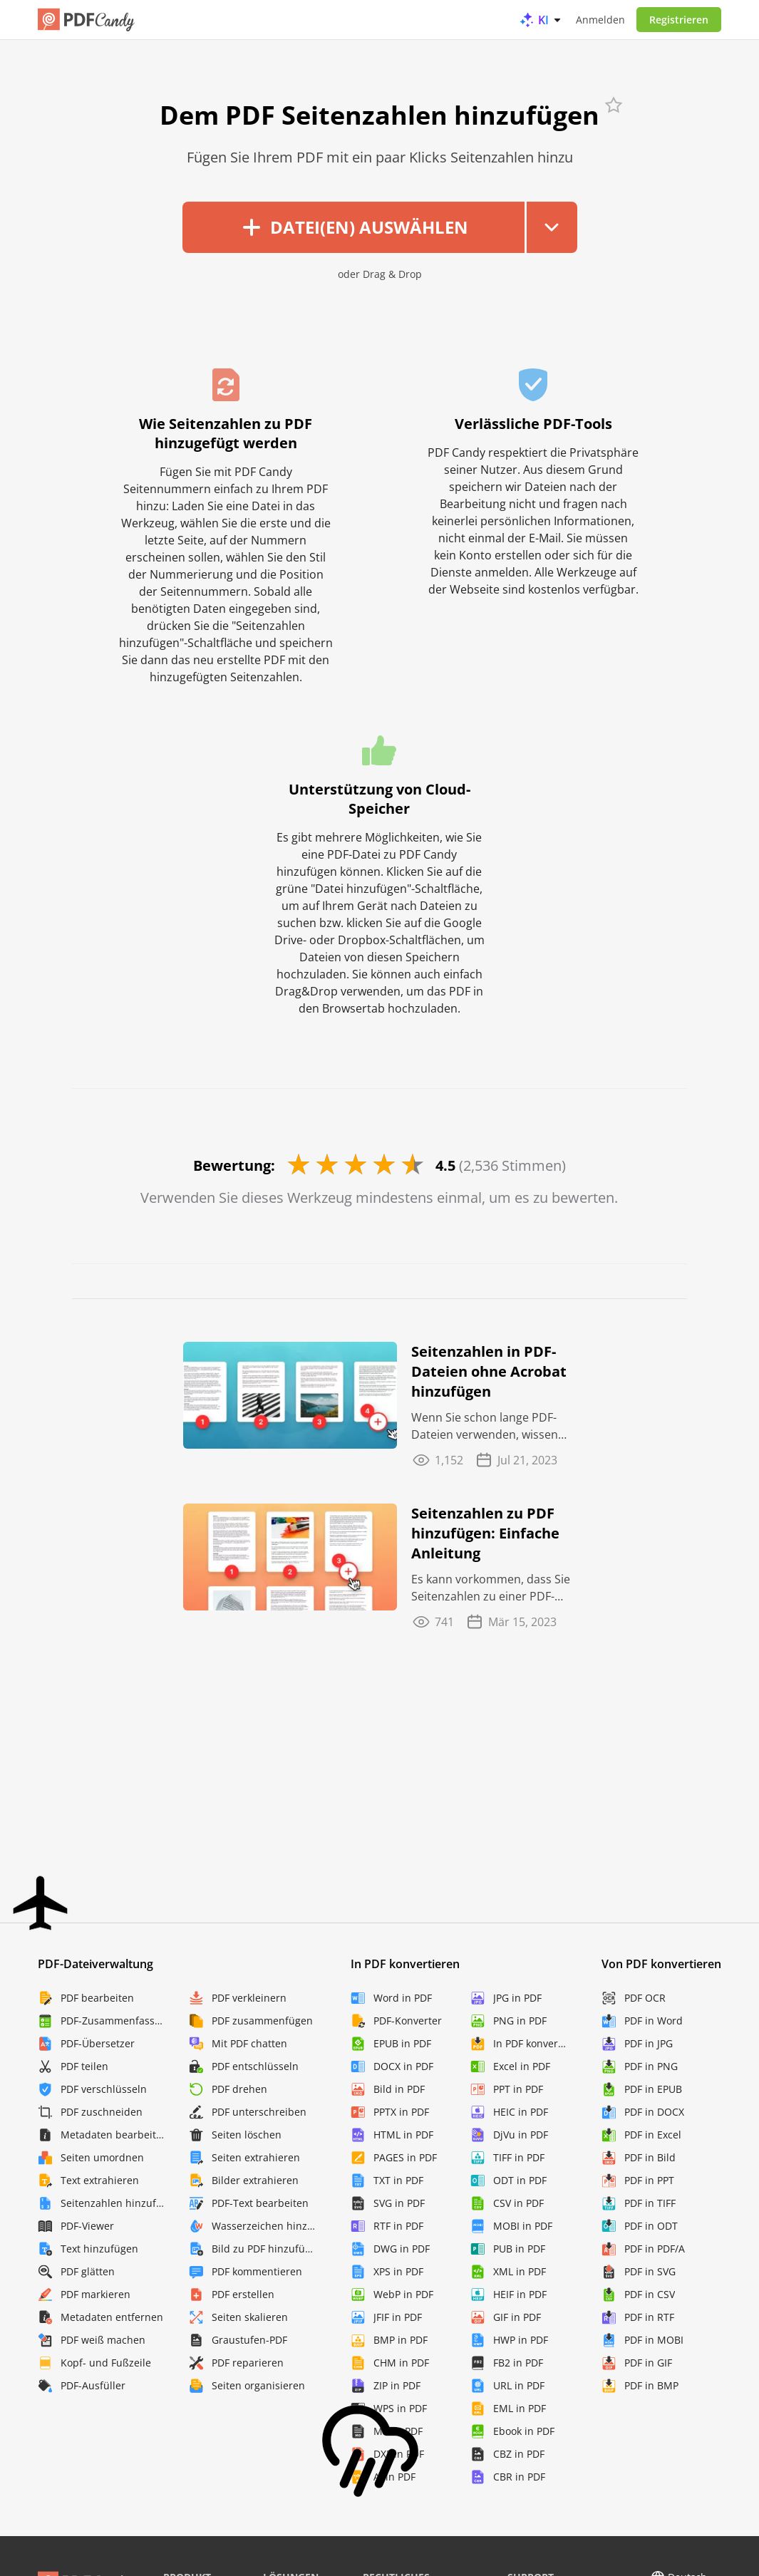  I want to click on access airport or flight information, so click(40, 1903).